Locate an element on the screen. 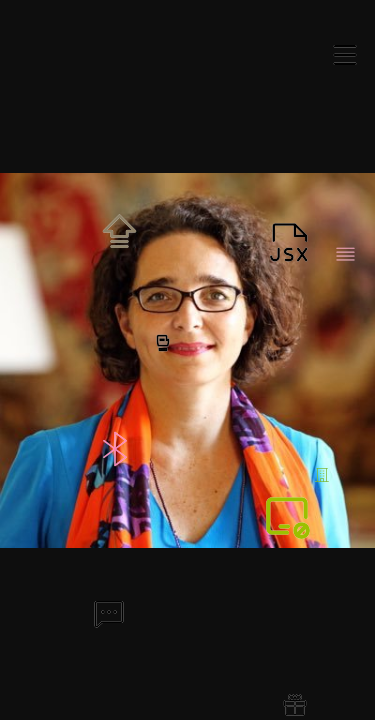 Image resolution: width=375 pixels, height=720 pixels. view company or business profile is located at coordinates (322, 475).